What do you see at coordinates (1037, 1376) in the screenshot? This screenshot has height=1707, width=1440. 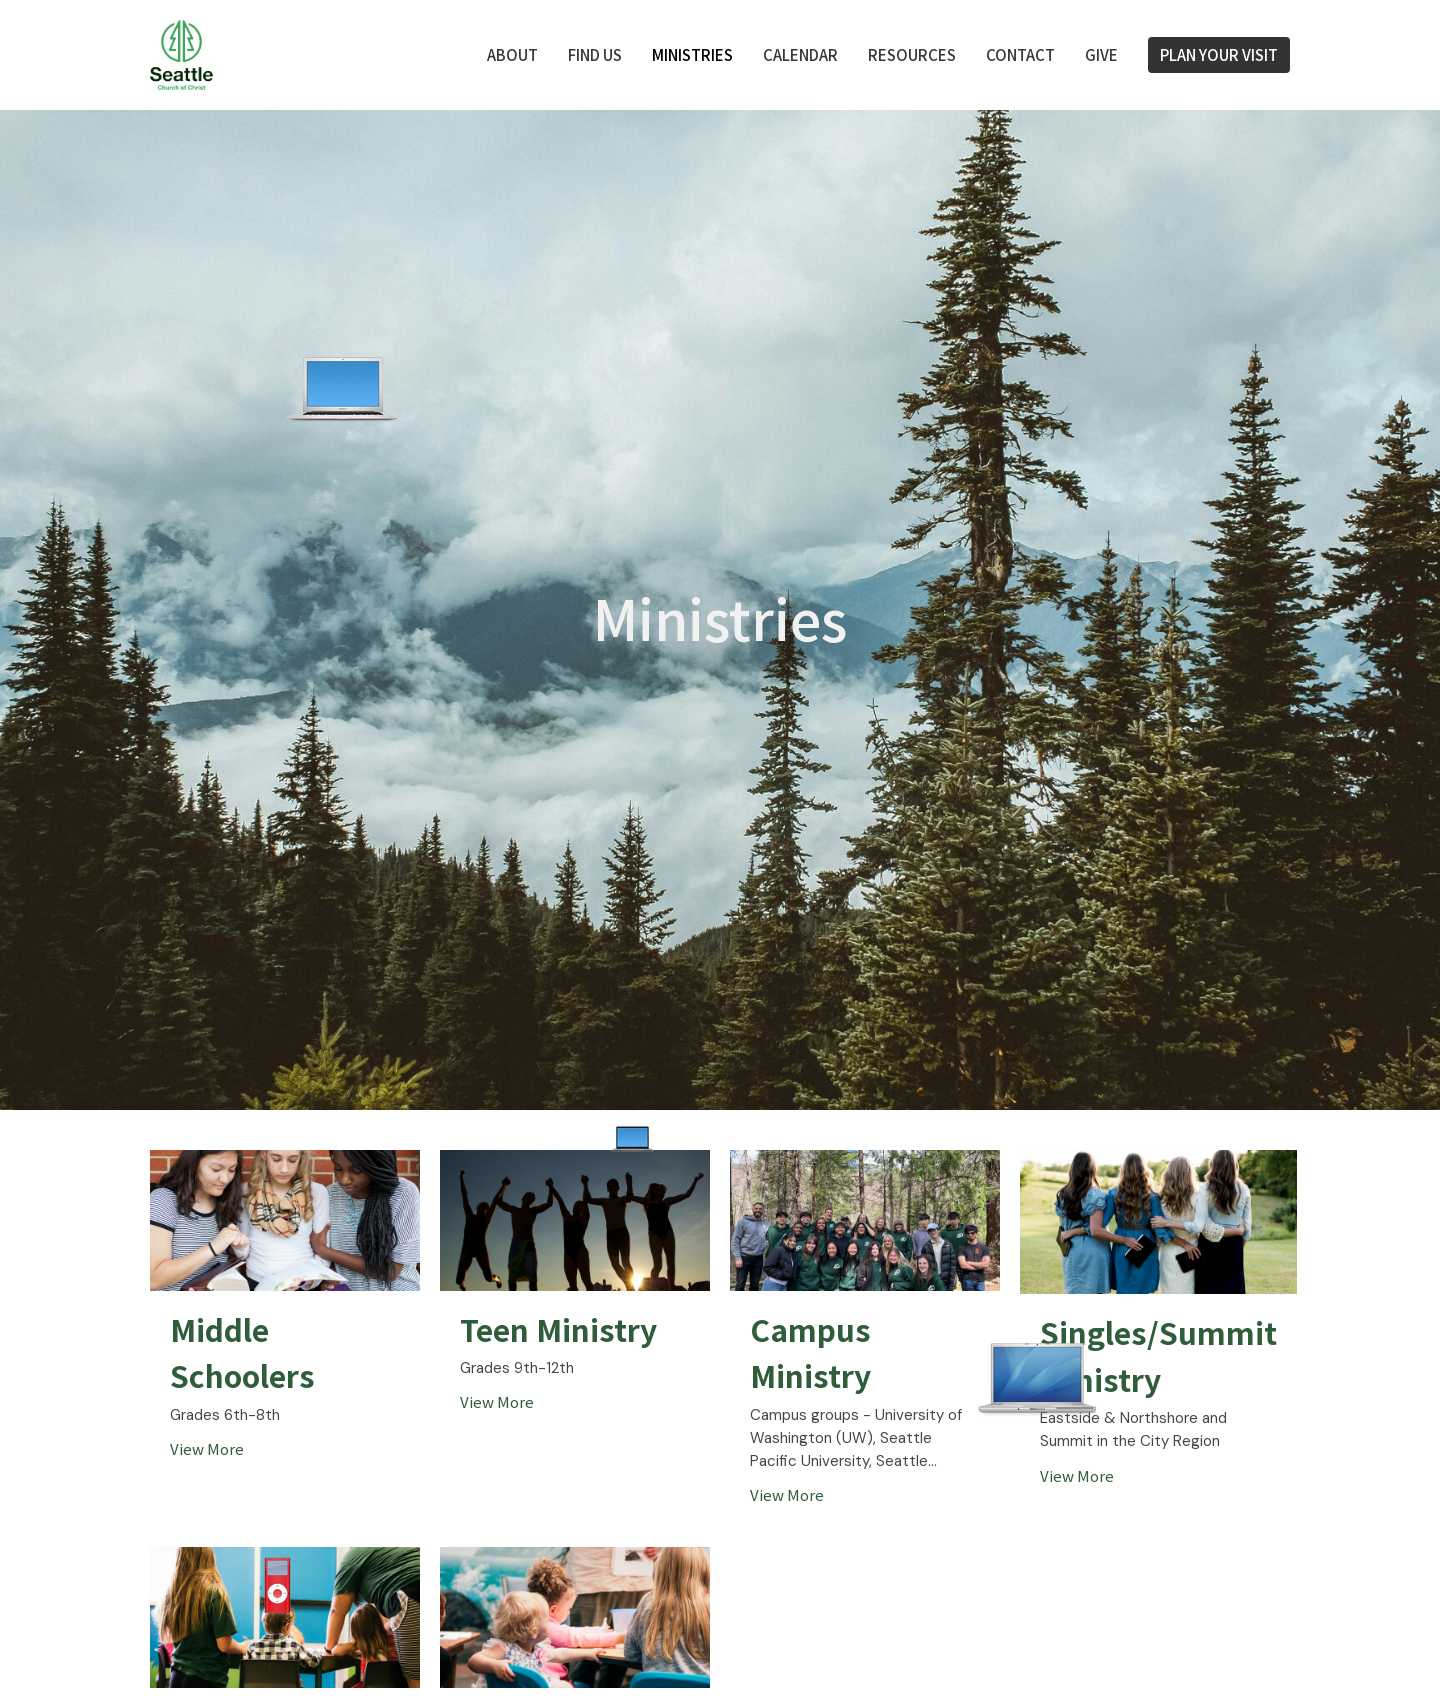 I see `represents a macbook pro device in system settings` at bounding box center [1037, 1376].